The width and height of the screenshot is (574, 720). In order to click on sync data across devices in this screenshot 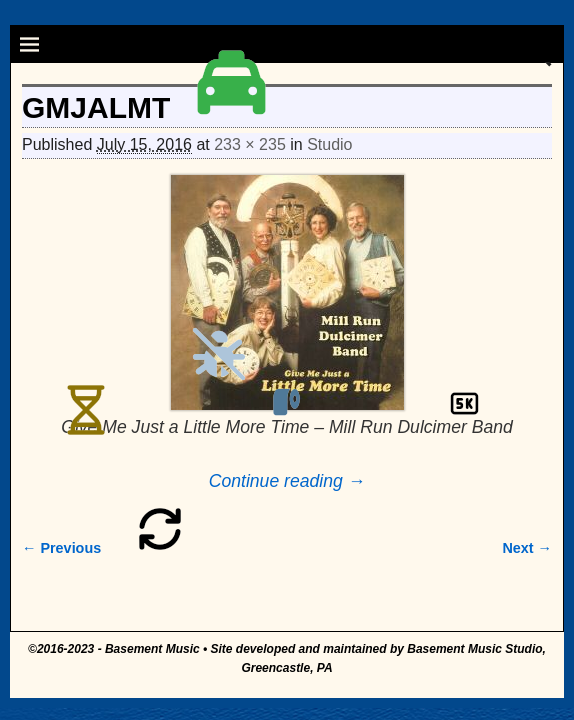, I will do `click(160, 529)`.